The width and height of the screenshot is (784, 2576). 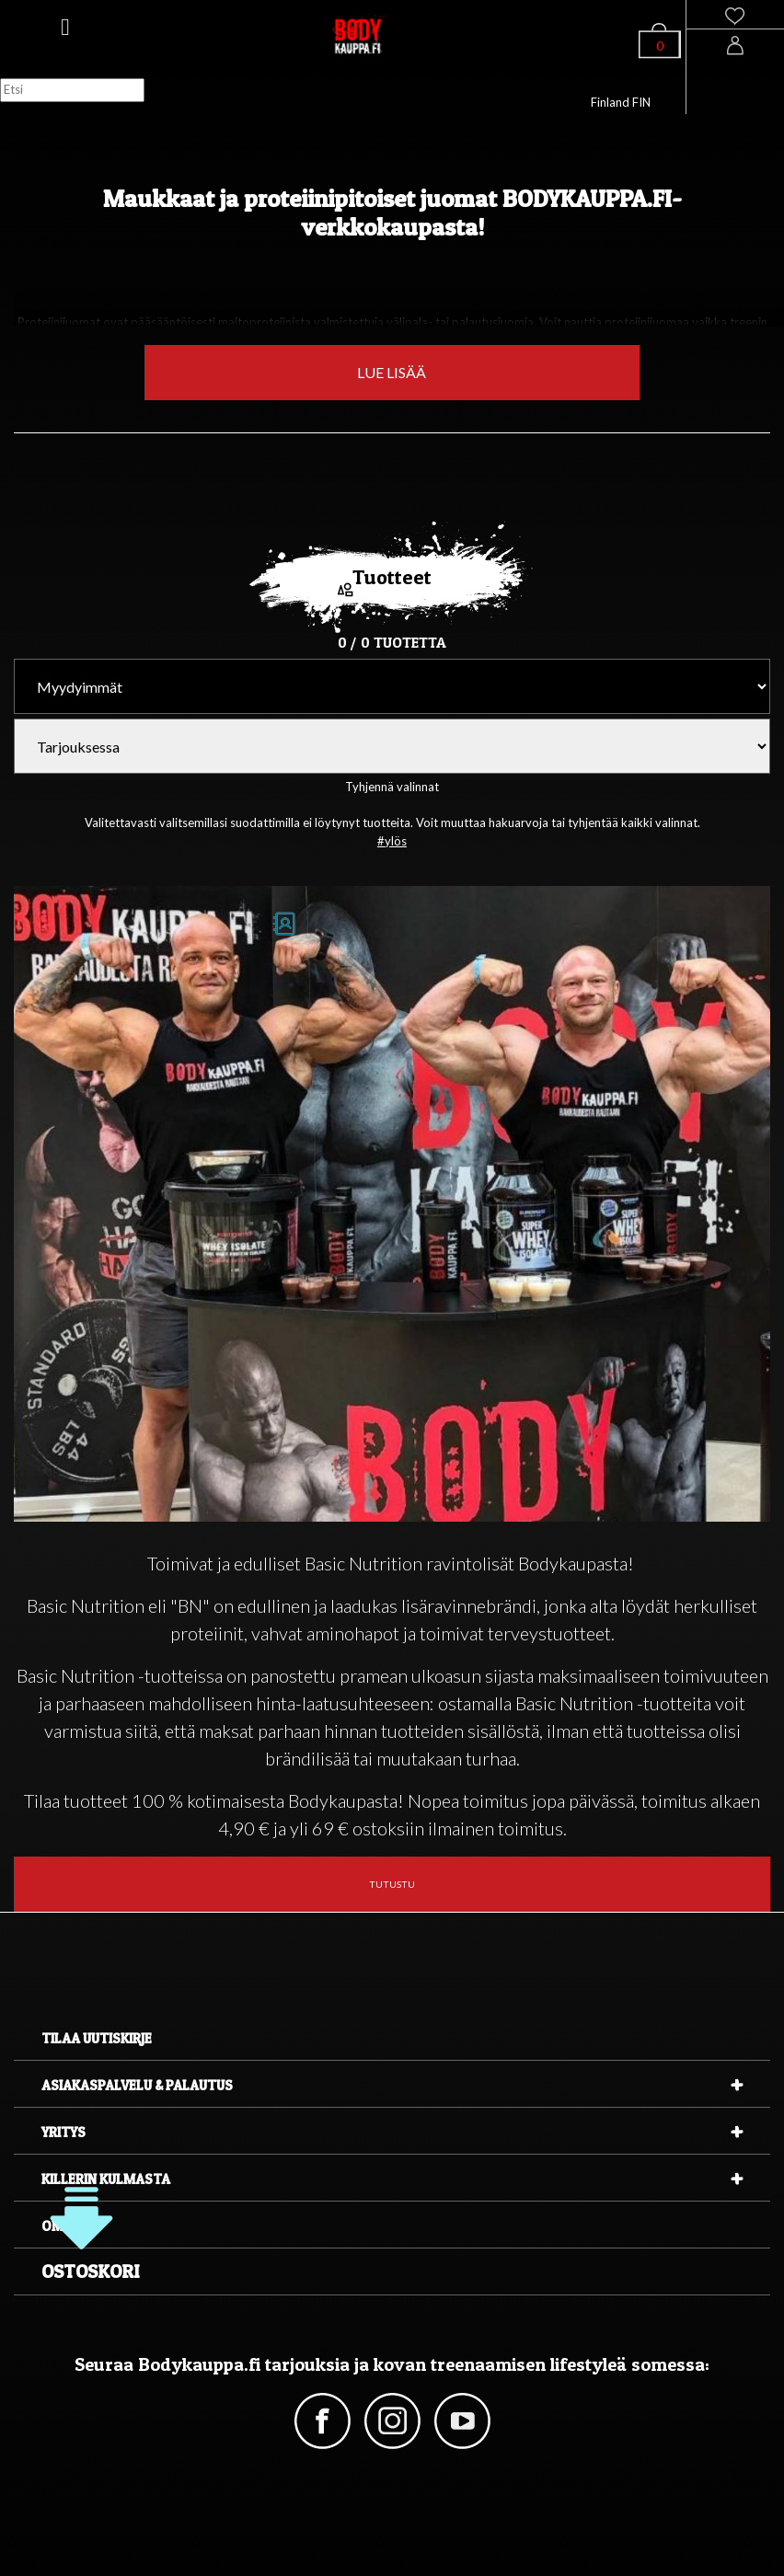 What do you see at coordinates (81, 2215) in the screenshot?
I see `download file or content` at bounding box center [81, 2215].